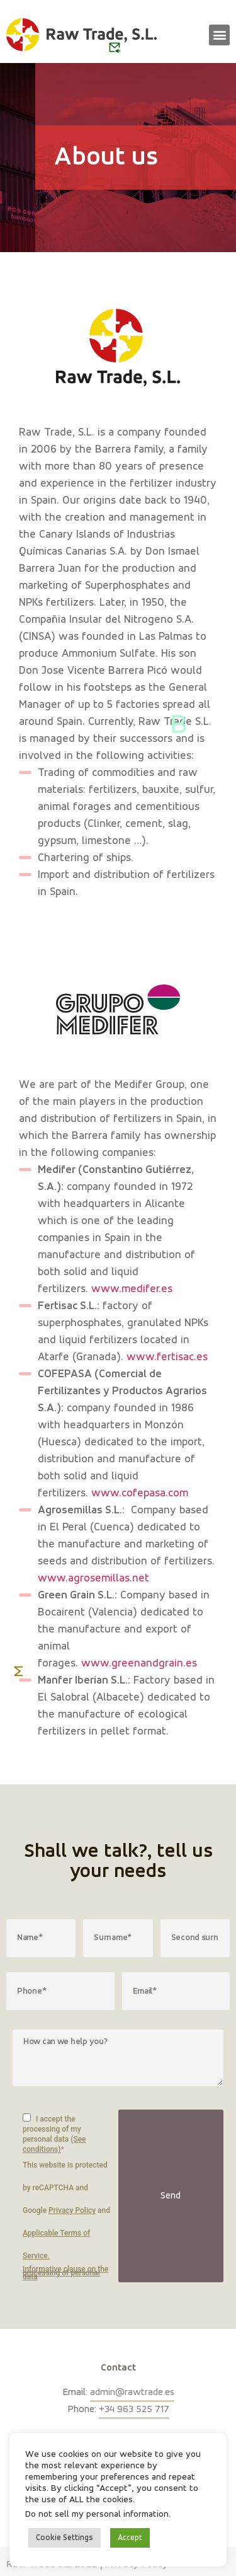 This screenshot has height=2576, width=236. Describe the element at coordinates (179, 724) in the screenshot. I see `apply bold formatting to selected text` at that location.